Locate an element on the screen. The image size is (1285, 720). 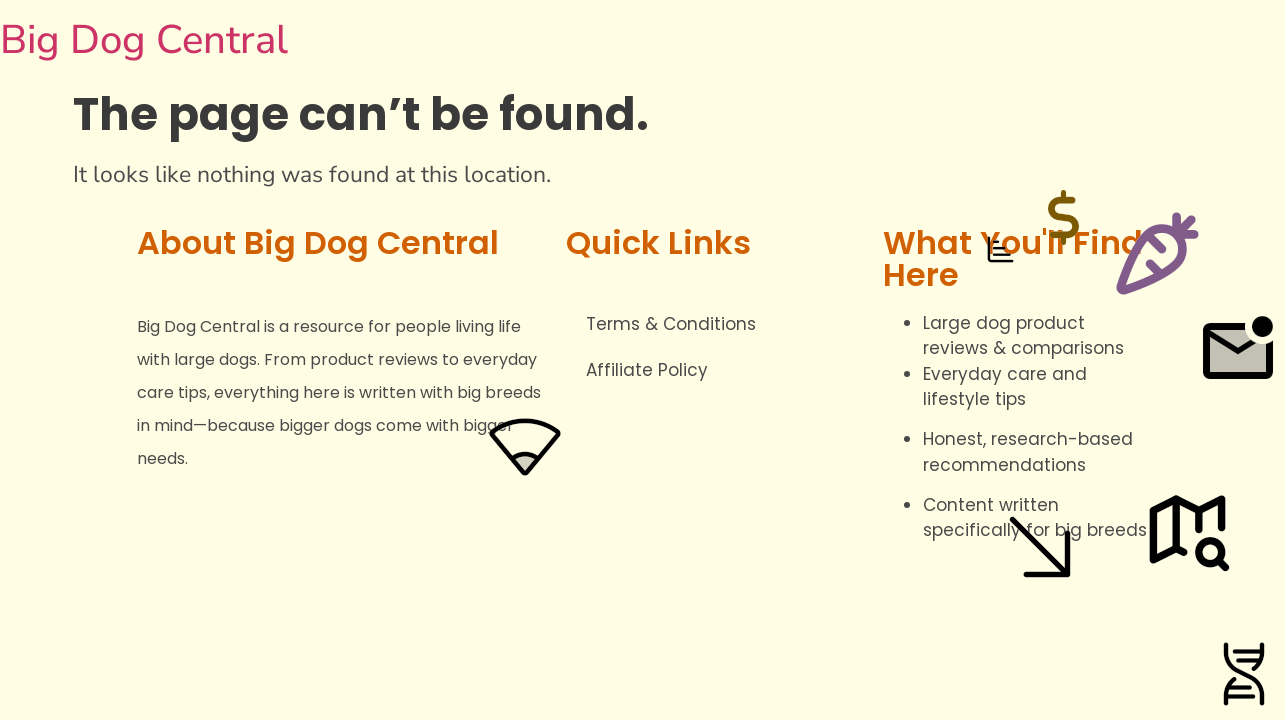
indicates weak wifi signal strength is located at coordinates (525, 447).